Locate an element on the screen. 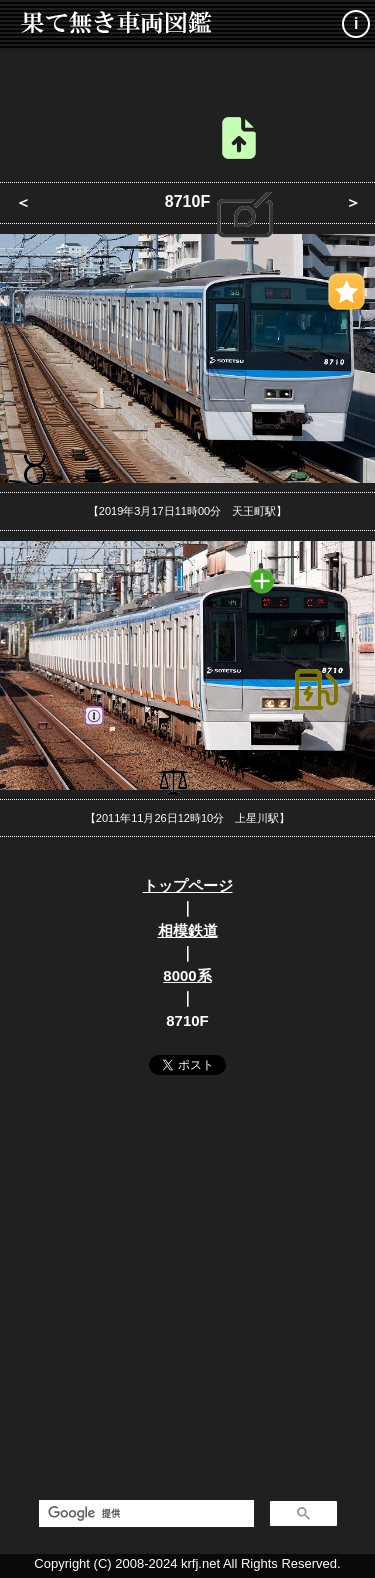 The height and width of the screenshot is (1578, 375). access legal or compliance settings is located at coordinates (173, 781).